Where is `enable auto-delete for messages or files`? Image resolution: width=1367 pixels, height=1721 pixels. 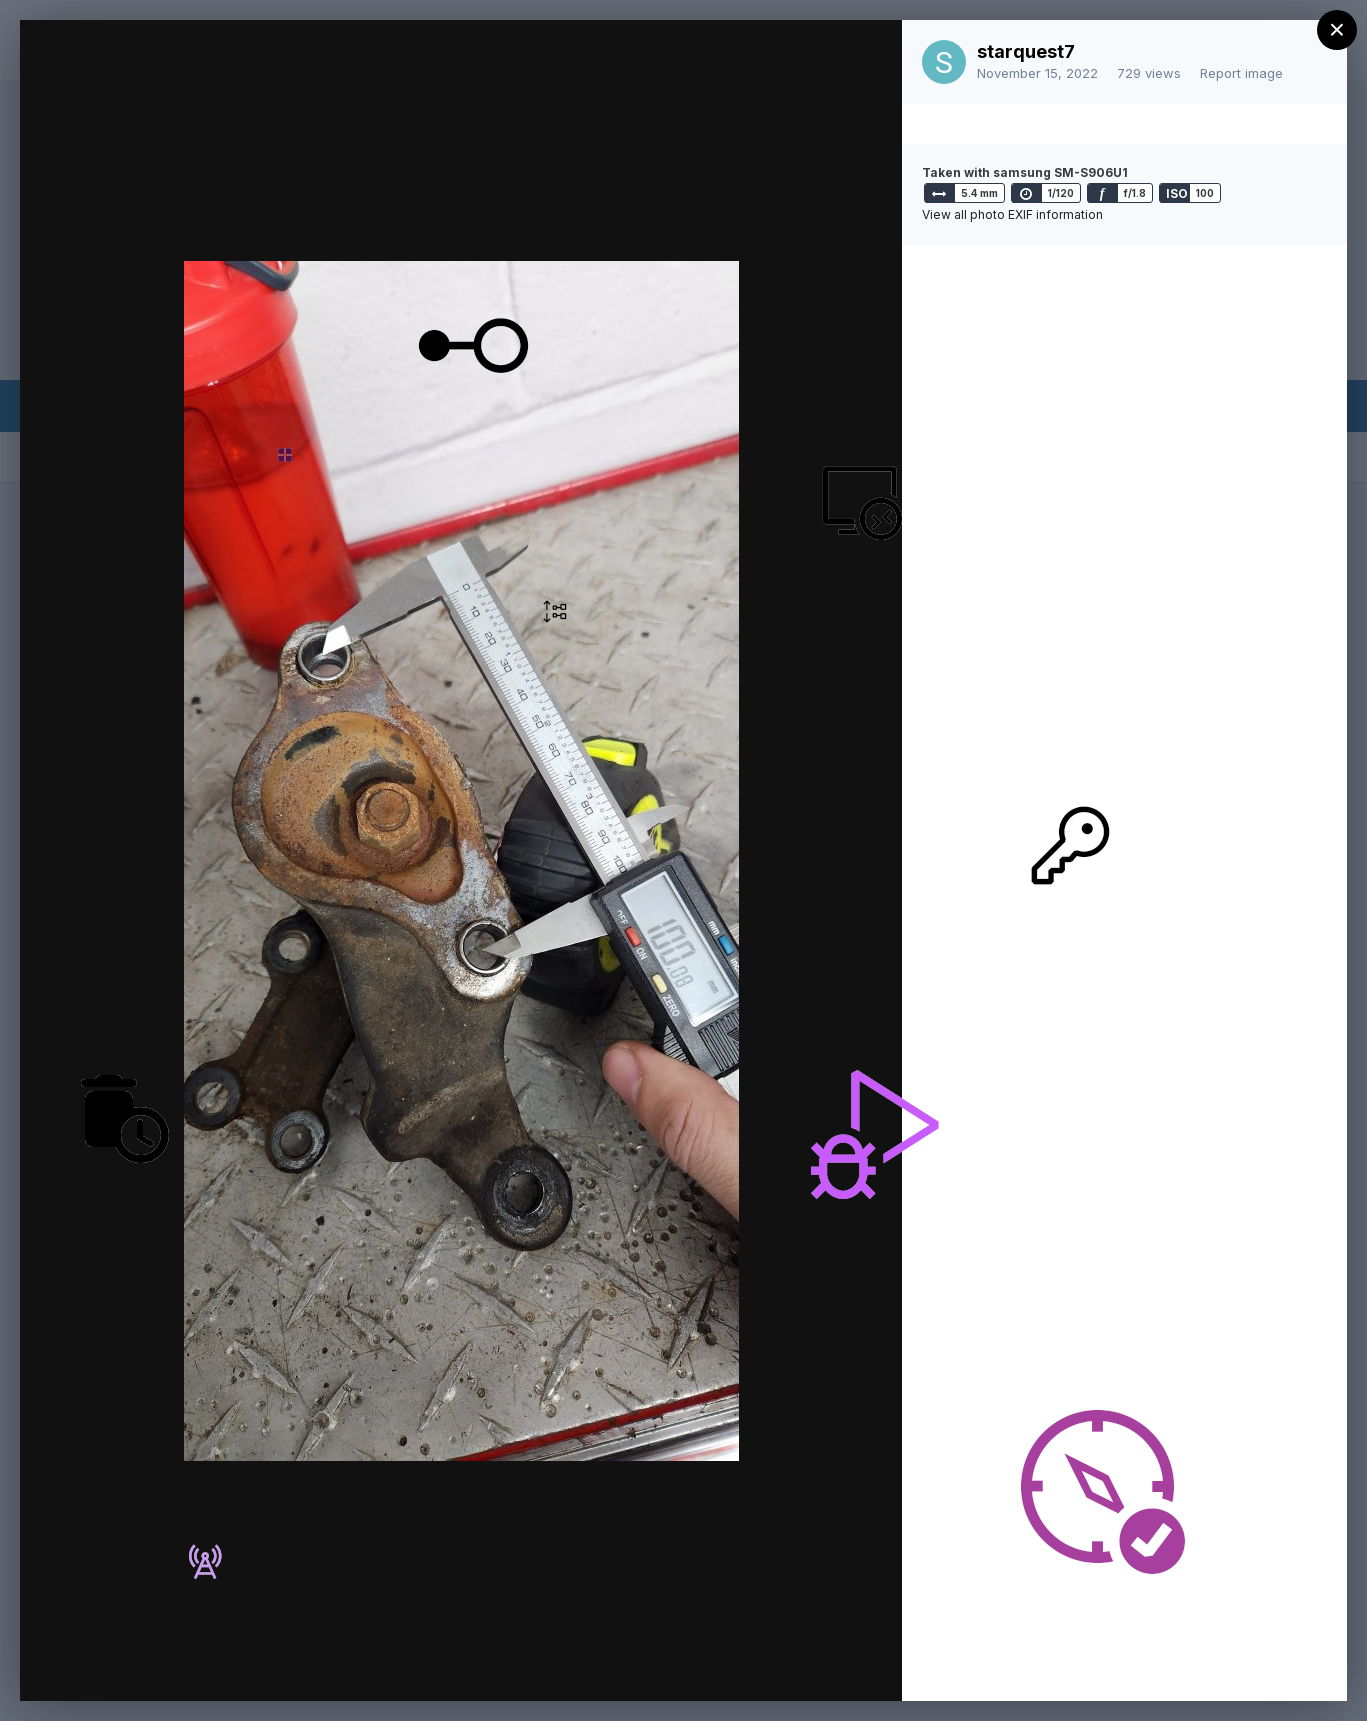
enable auto-delete for messages or files is located at coordinates (125, 1119).